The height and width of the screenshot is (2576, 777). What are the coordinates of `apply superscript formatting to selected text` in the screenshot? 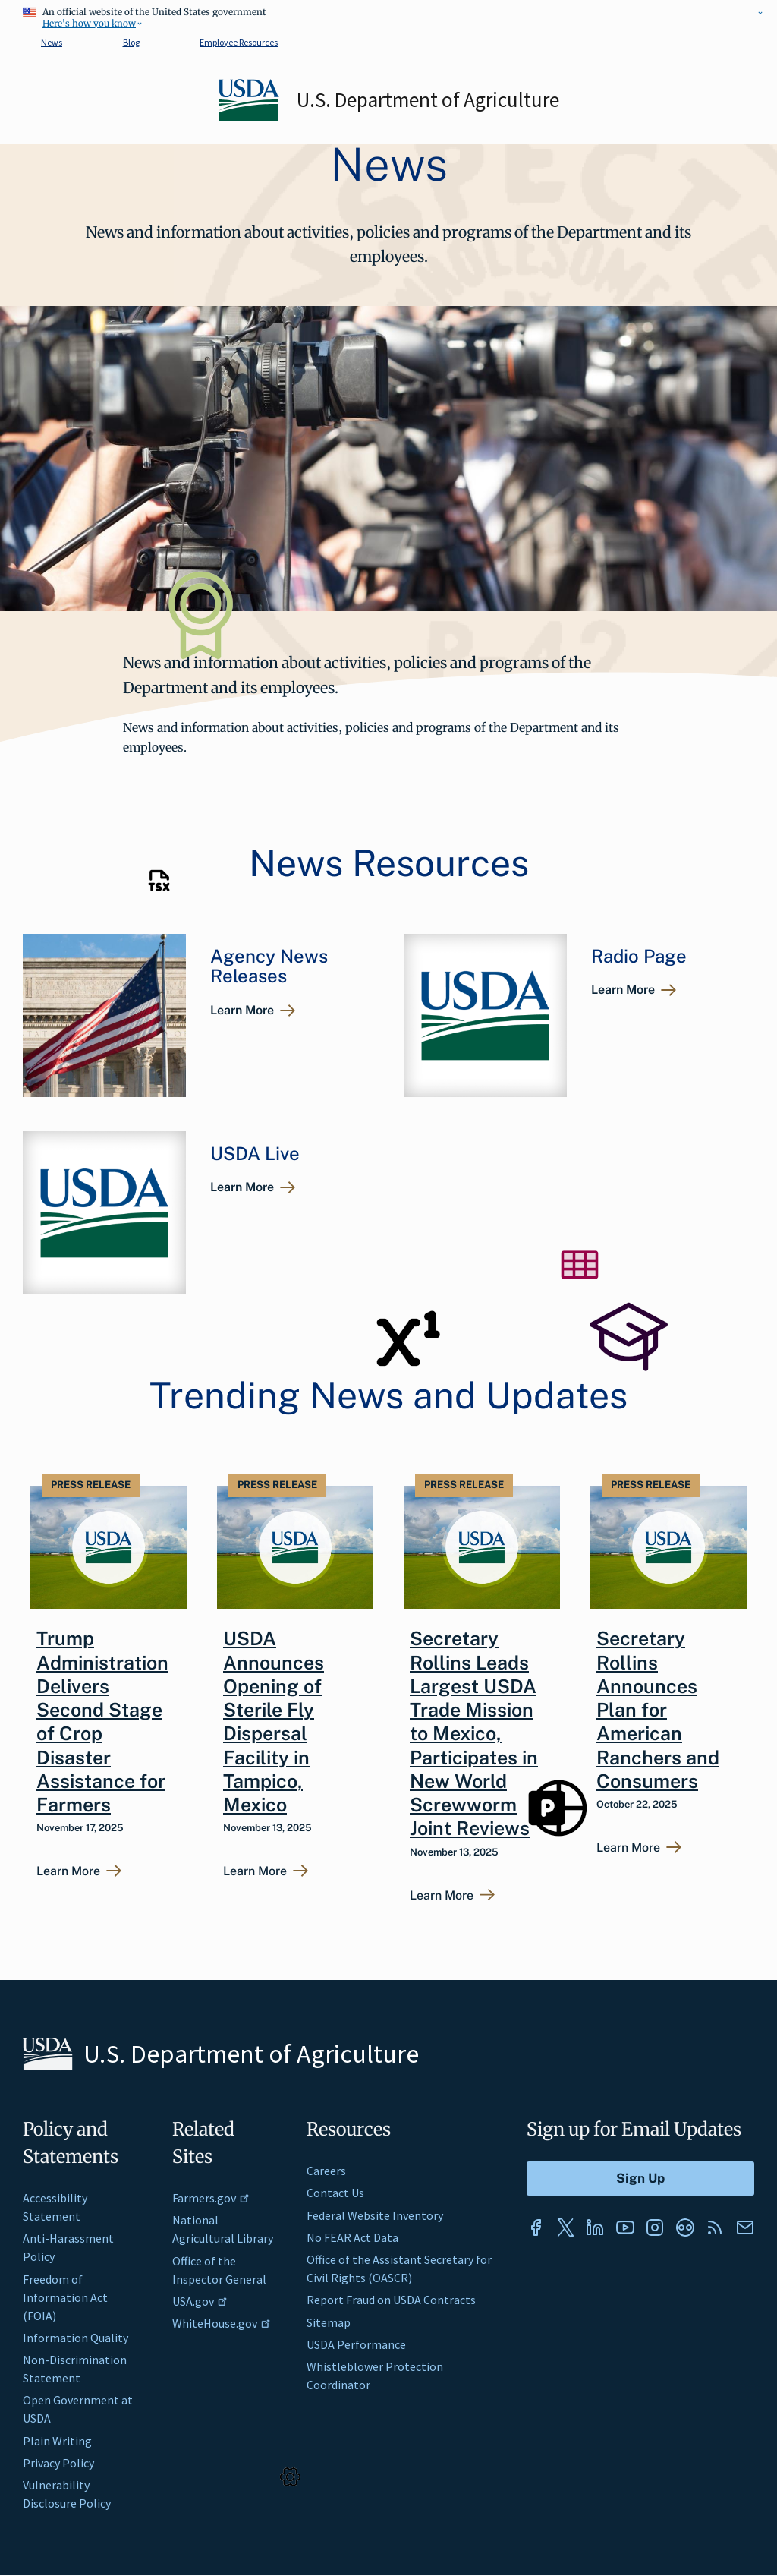 It's located at (404, 1342).